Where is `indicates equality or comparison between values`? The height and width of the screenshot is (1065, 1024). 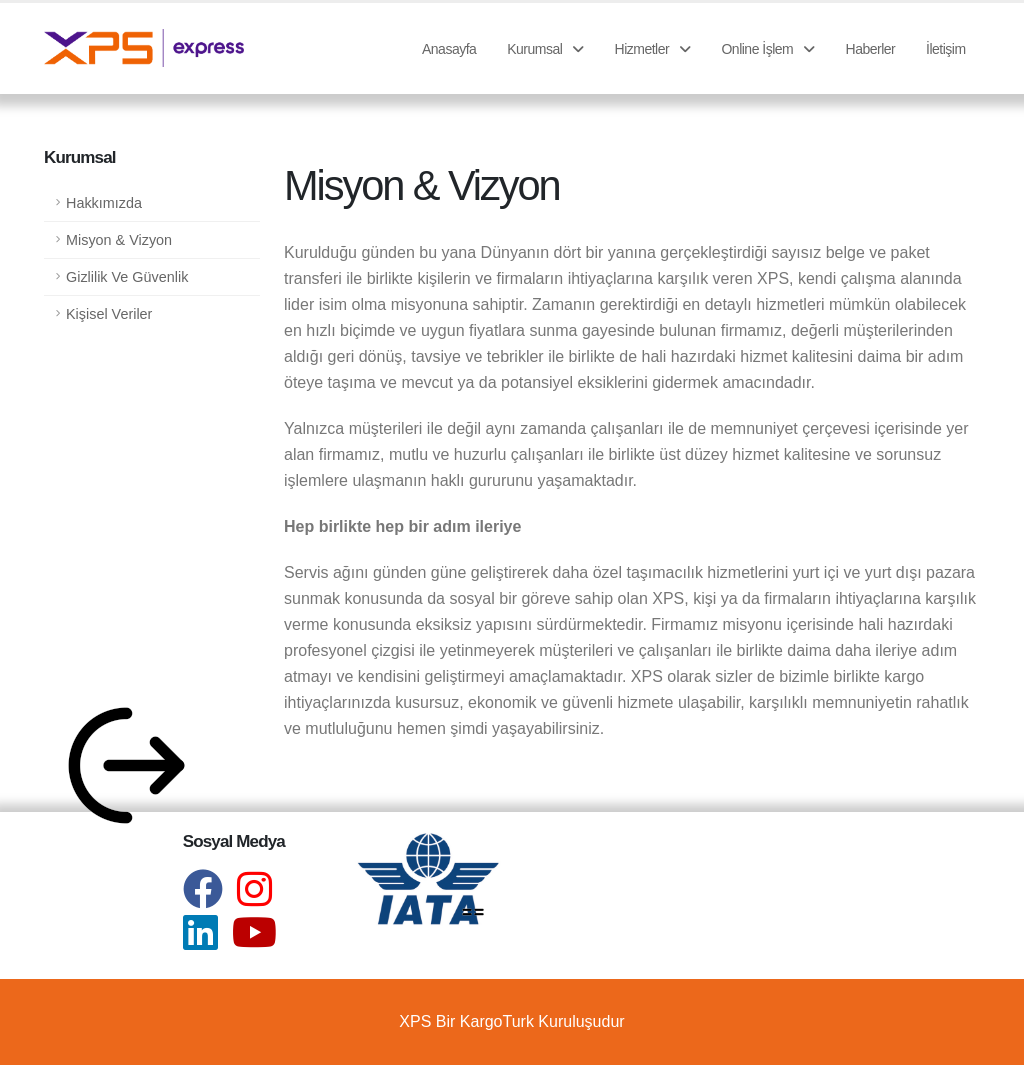 indicates equality or comparison between values is located at coordinates (473, 912).